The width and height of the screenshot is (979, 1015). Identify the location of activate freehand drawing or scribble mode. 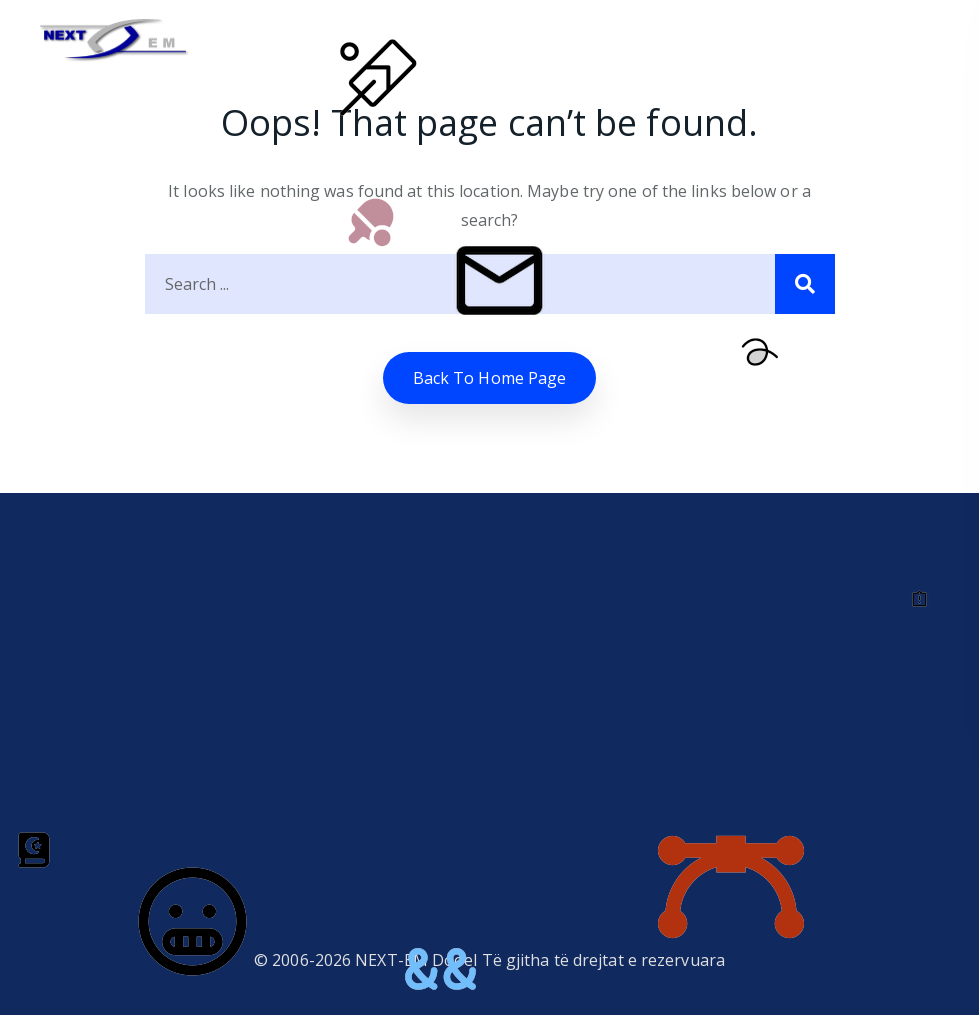
(758, 352).